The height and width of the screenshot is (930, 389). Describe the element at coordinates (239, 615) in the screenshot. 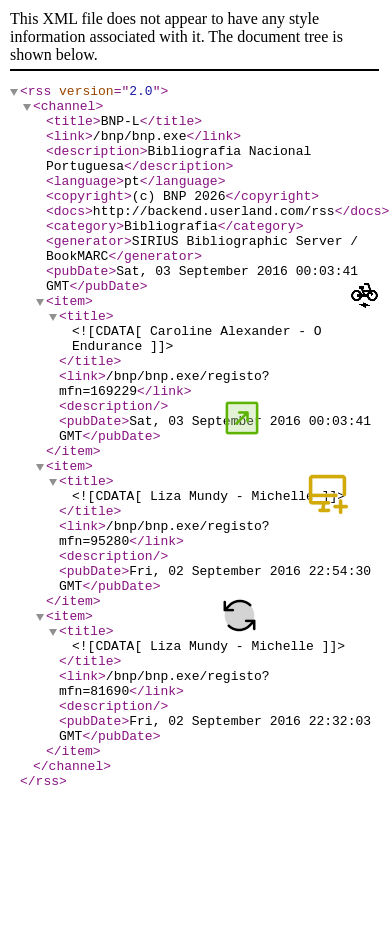

I see `refresh or reload content` at that location.